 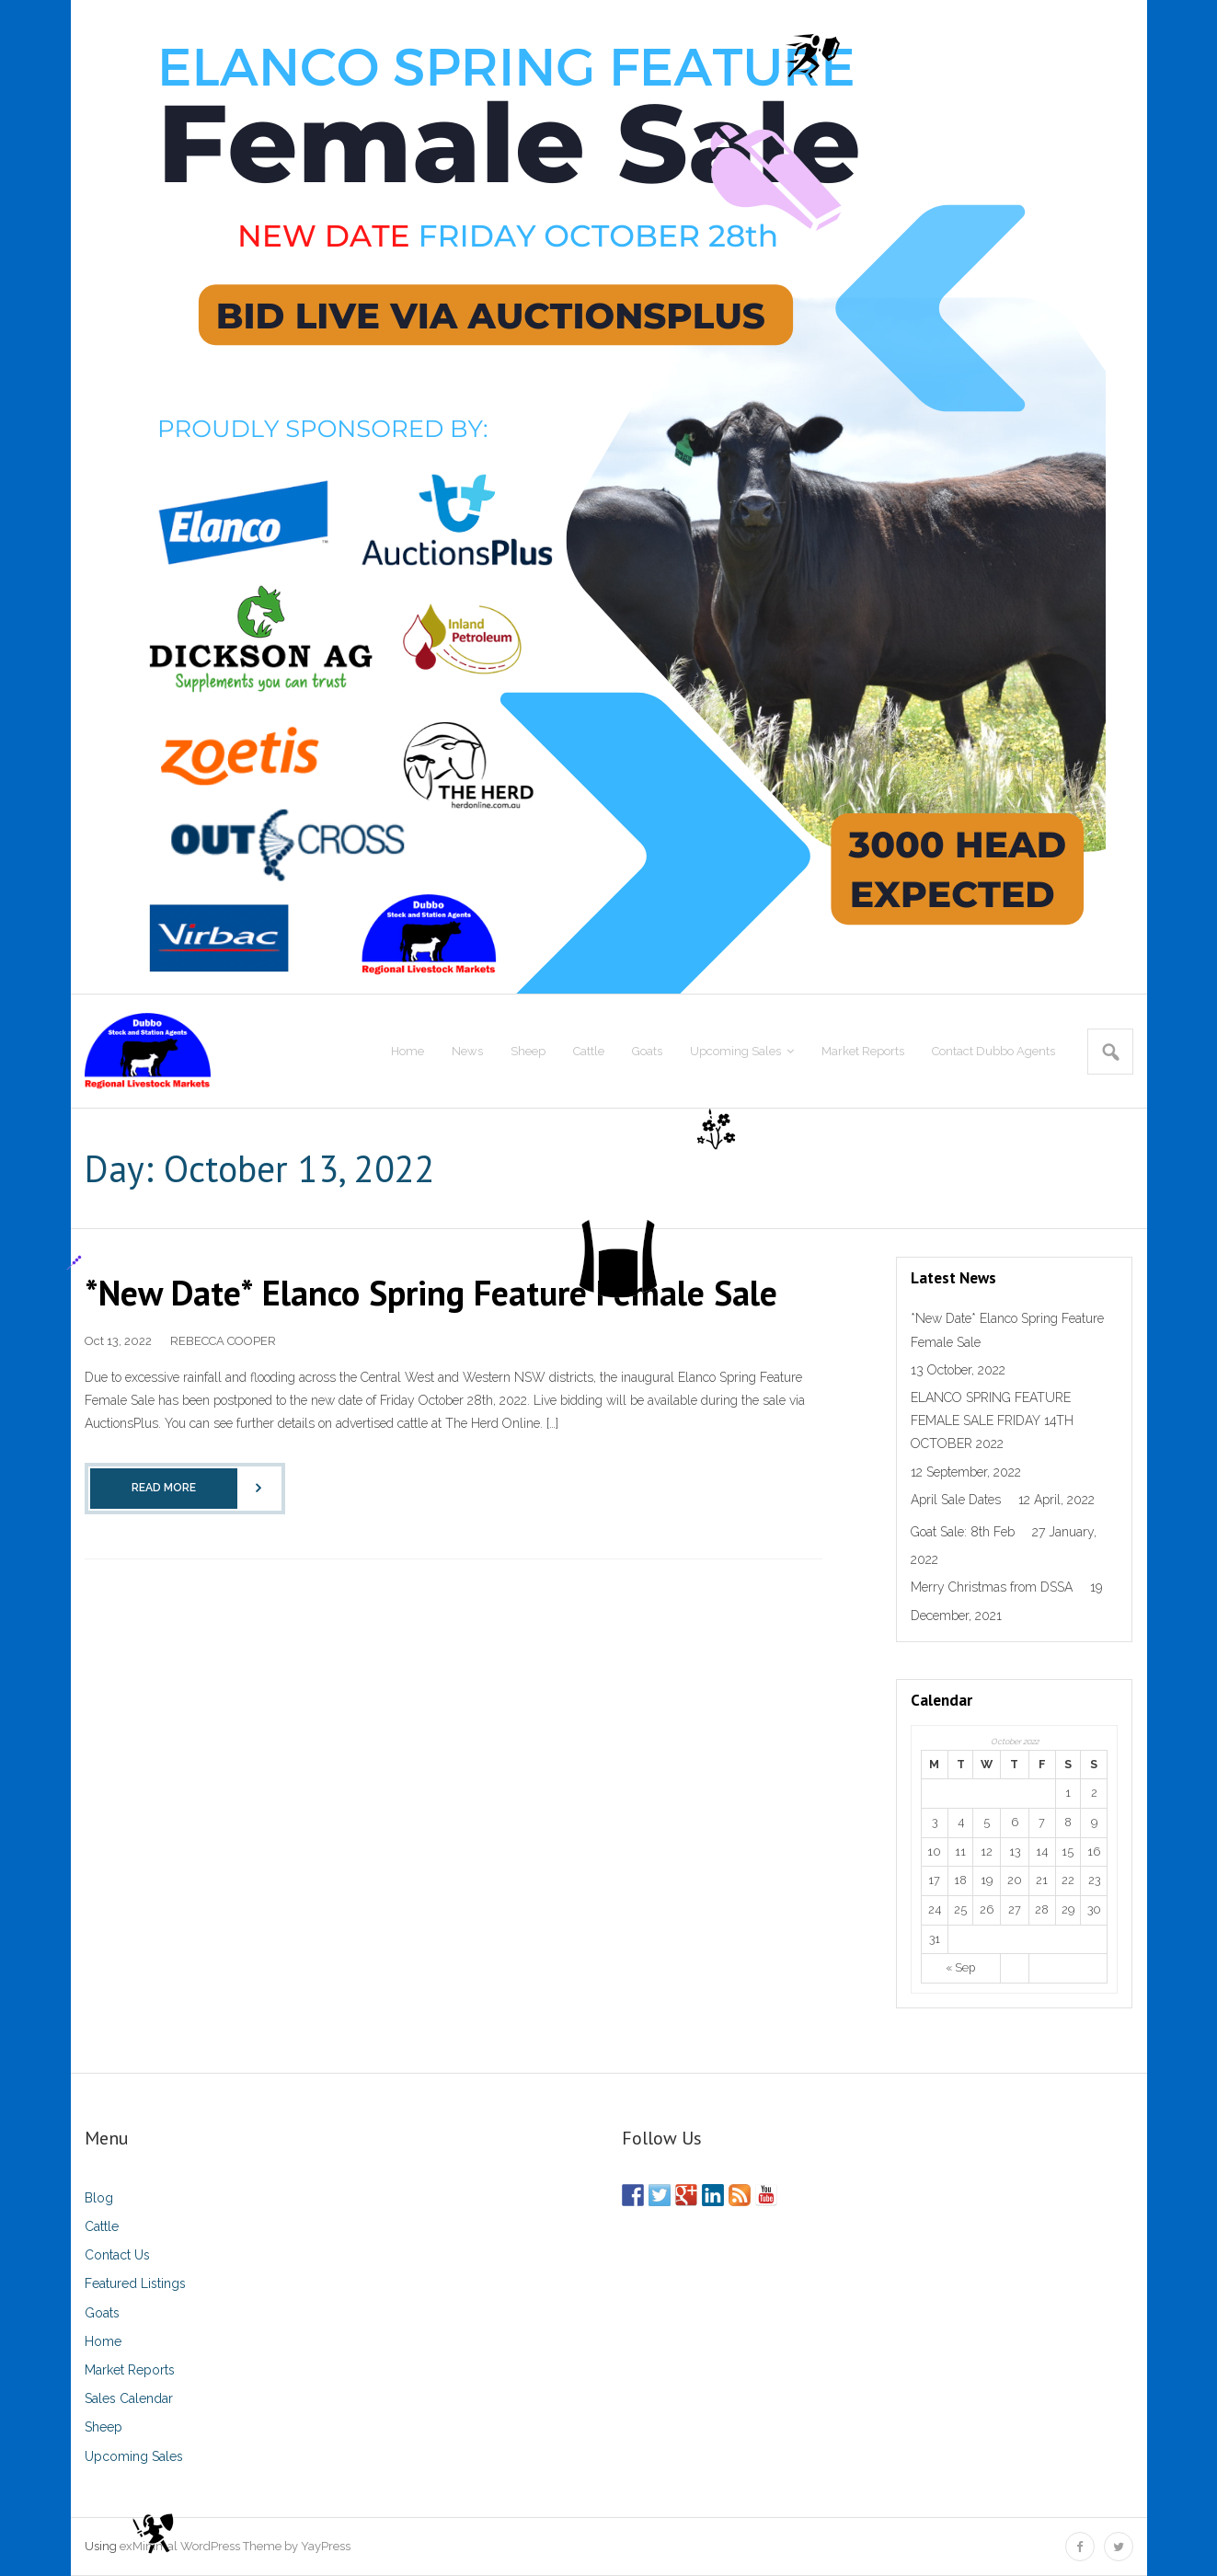 What do you see at coordinates (74, 1262) in the screenshot?
I see `Japanese dango food item in a restaurant or food delivery app` at bounding box center [74, 1262].